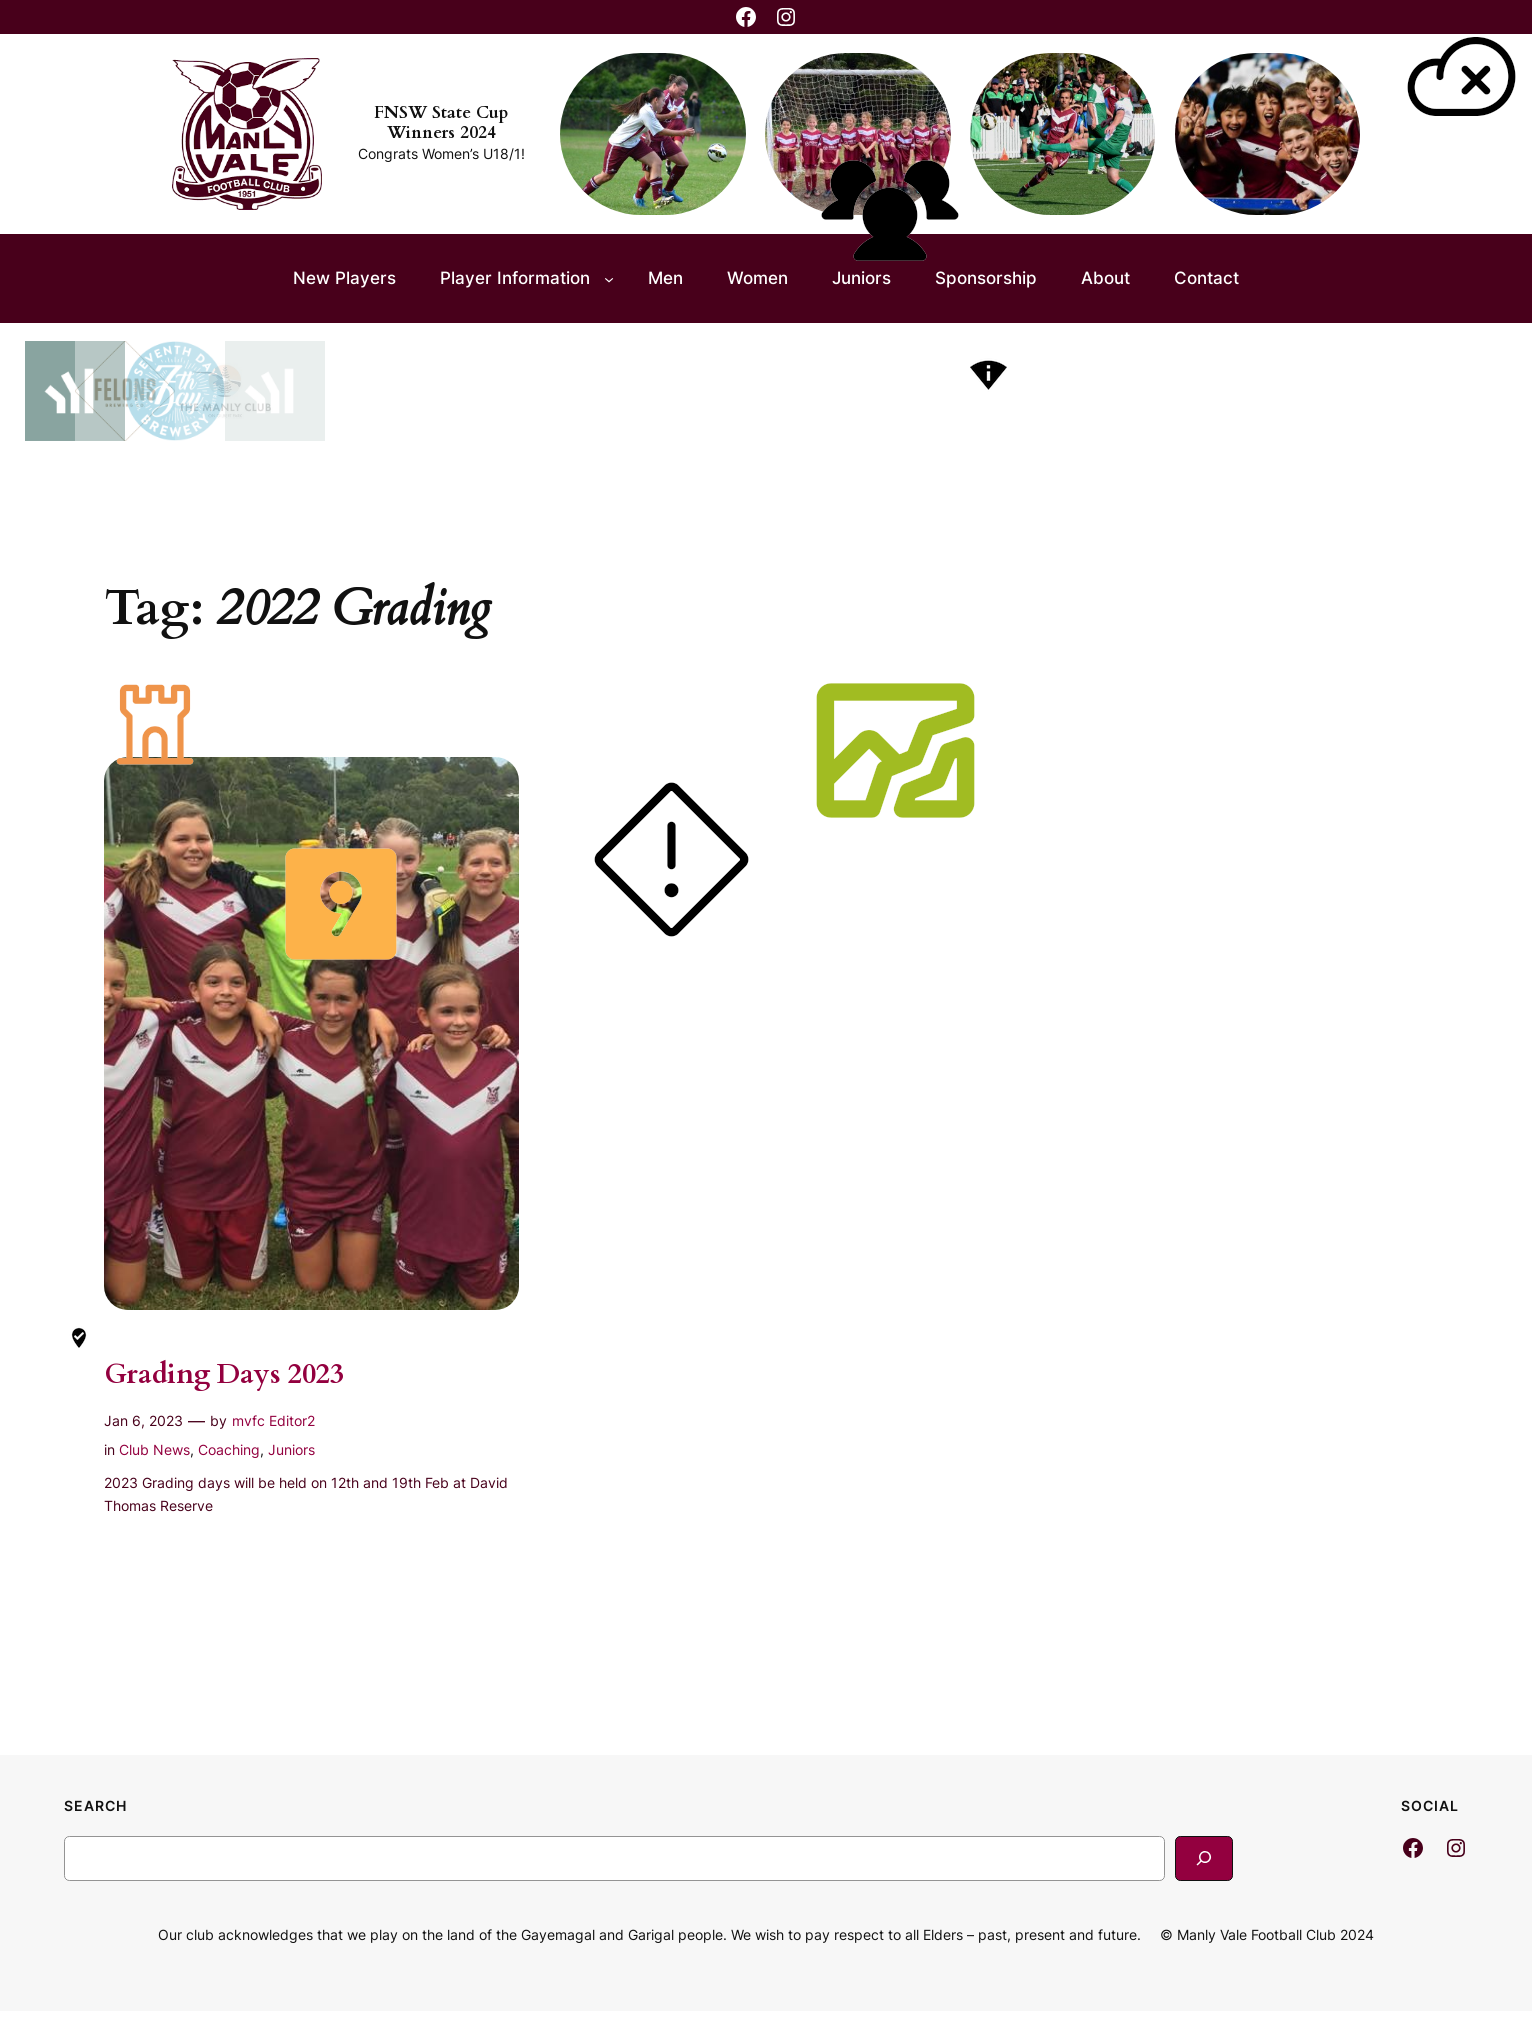  I want to click on indicates a warning or caution alert, so click(671, 859).